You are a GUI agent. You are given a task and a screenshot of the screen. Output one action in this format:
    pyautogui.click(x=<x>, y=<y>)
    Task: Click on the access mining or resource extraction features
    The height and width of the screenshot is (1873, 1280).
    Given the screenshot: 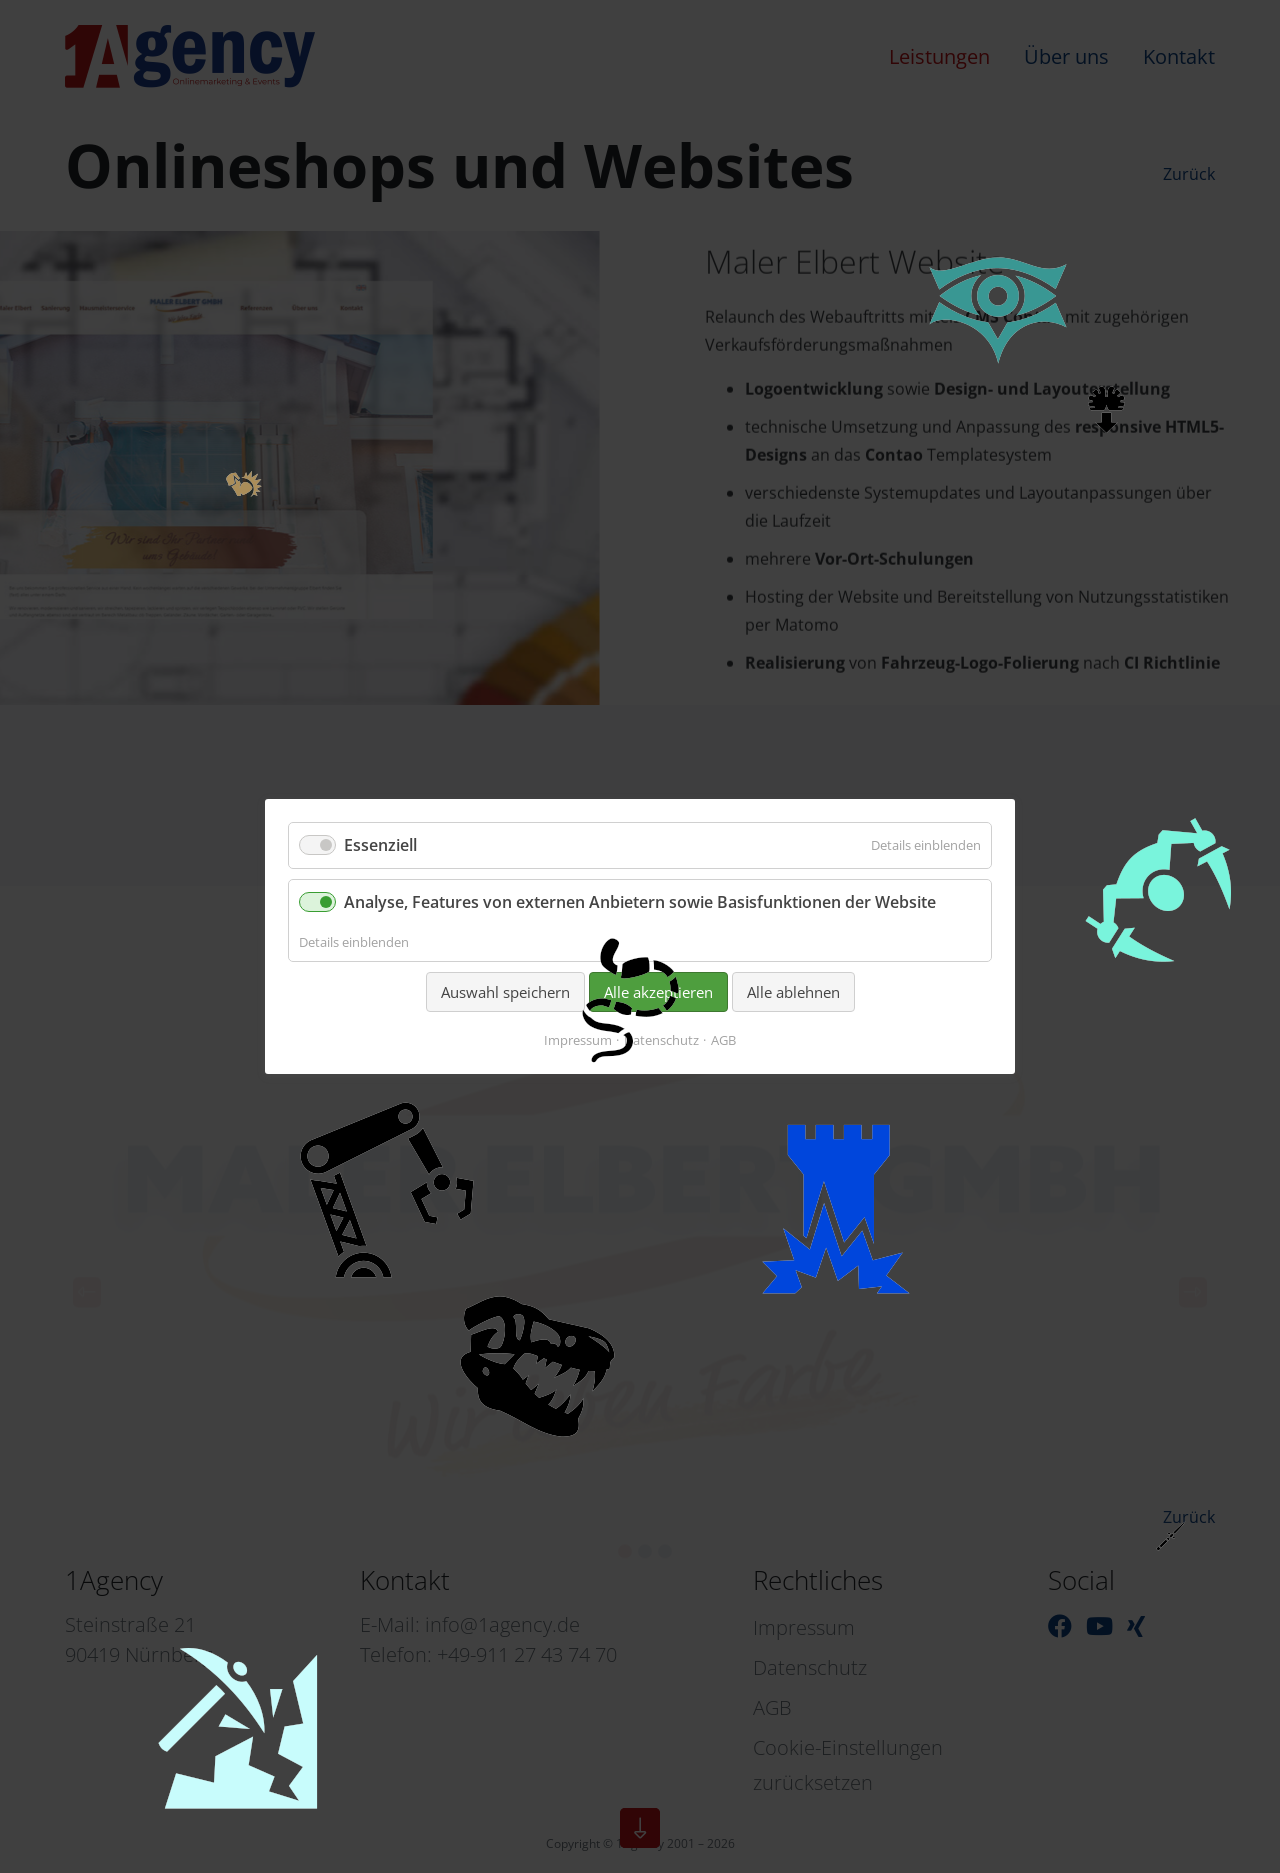 What is the action you would take?
    pyautogui.click(x=236, y=1728)
    